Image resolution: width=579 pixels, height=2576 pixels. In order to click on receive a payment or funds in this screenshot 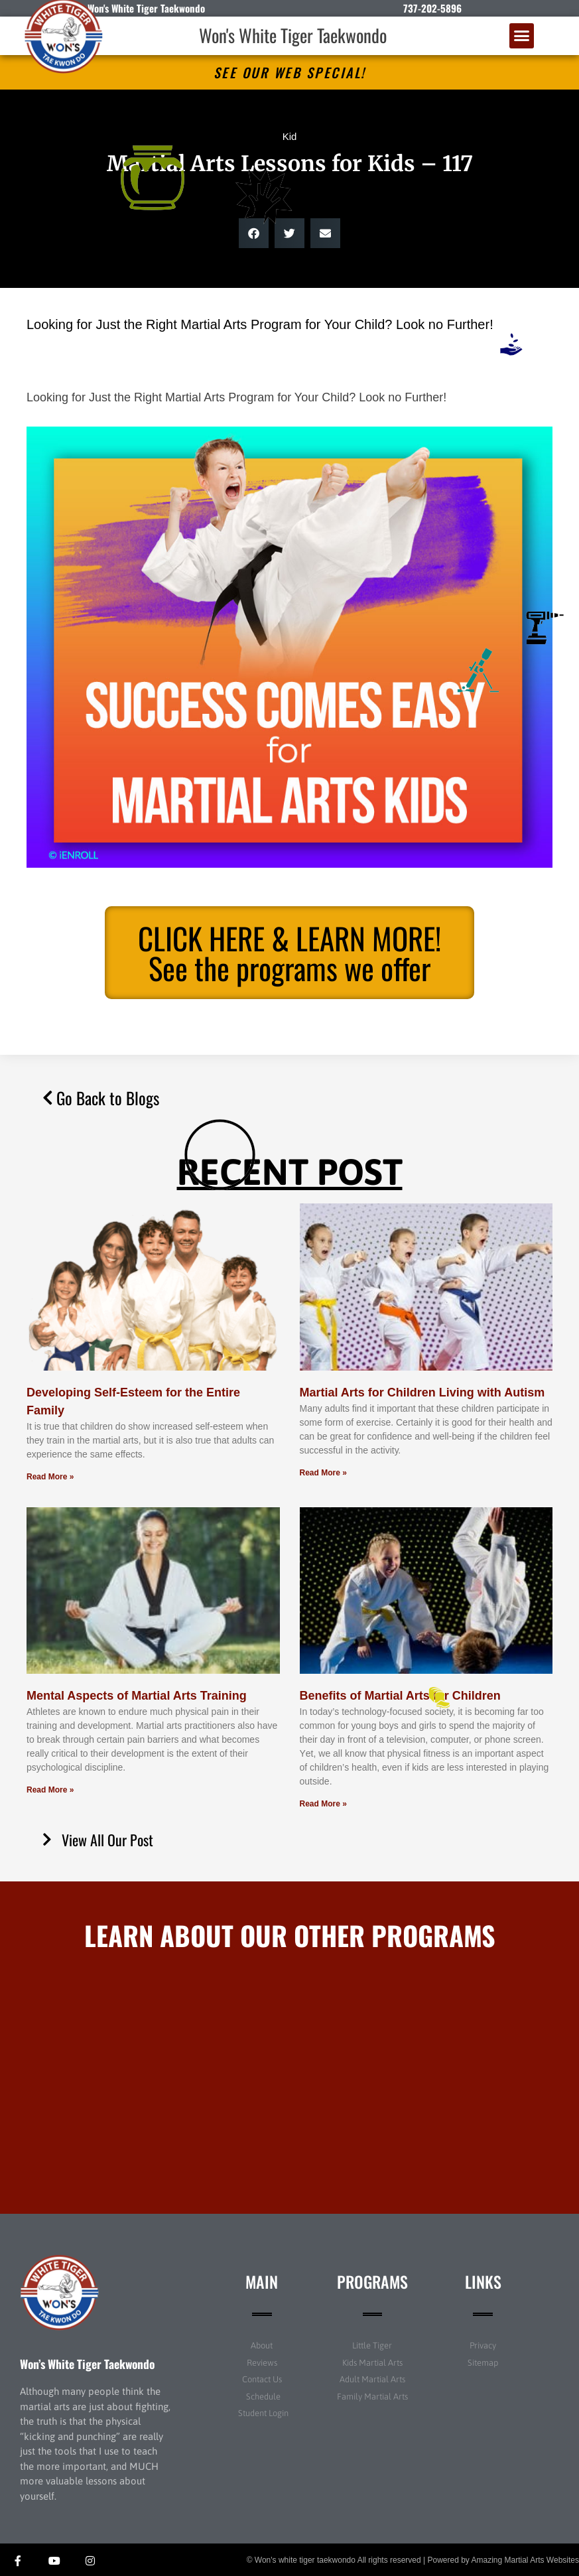, I will do `click(511, 344)`.